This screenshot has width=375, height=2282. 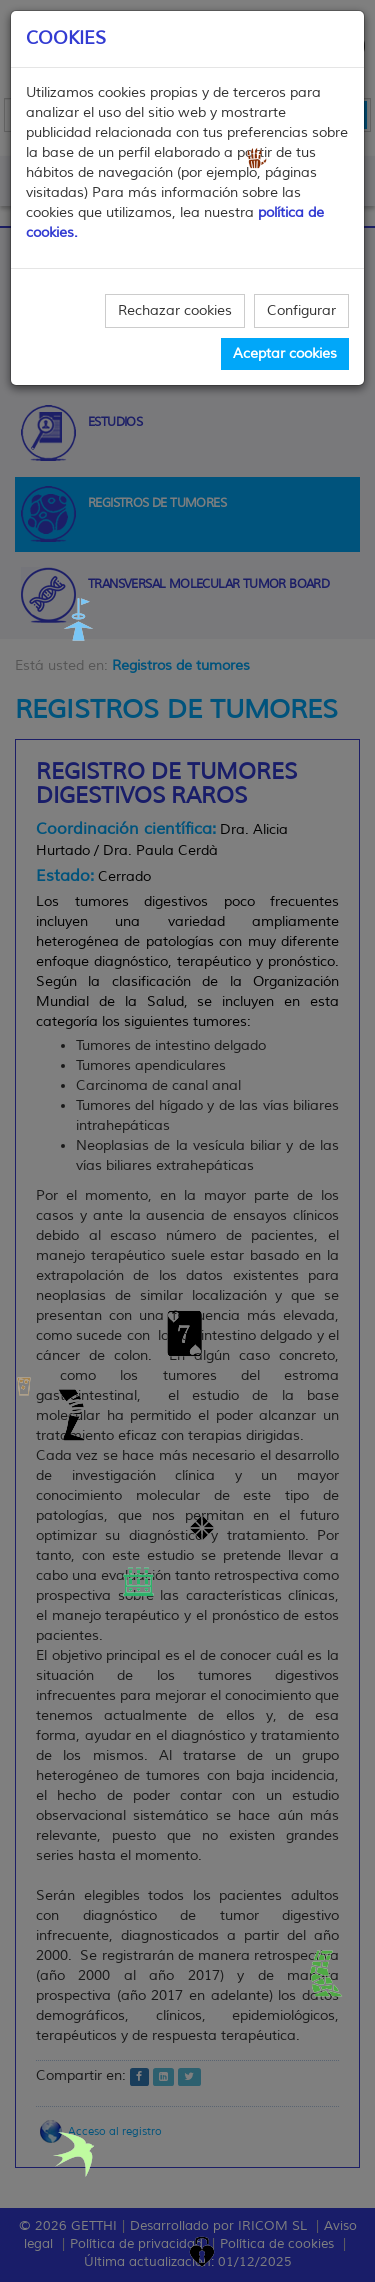 What do you see at coordinates (256, 158) in the screenshot?
I see `robotic or mechanical hand ability in a game` at bounding box center [256, 158].